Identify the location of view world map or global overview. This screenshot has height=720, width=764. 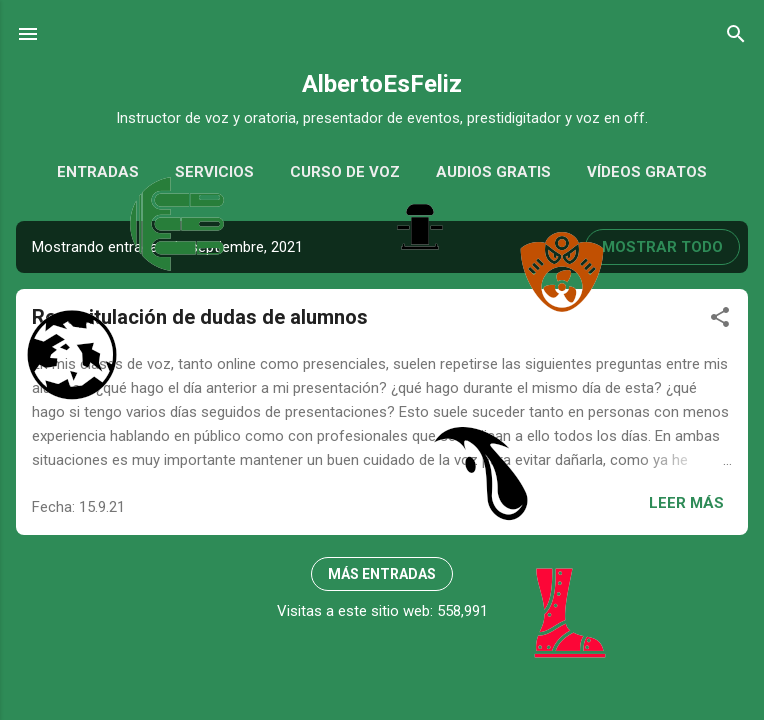
(72, 355).